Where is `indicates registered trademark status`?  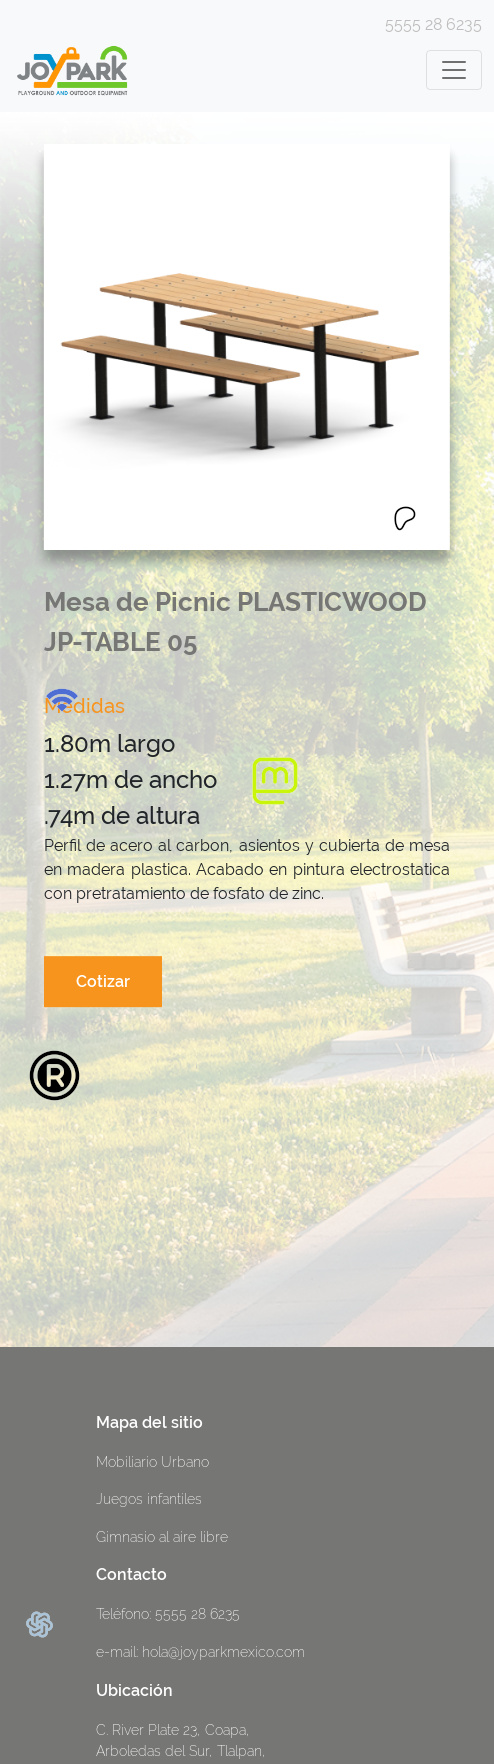
indicates registered trademark status is located at coordinates (54, 1075).